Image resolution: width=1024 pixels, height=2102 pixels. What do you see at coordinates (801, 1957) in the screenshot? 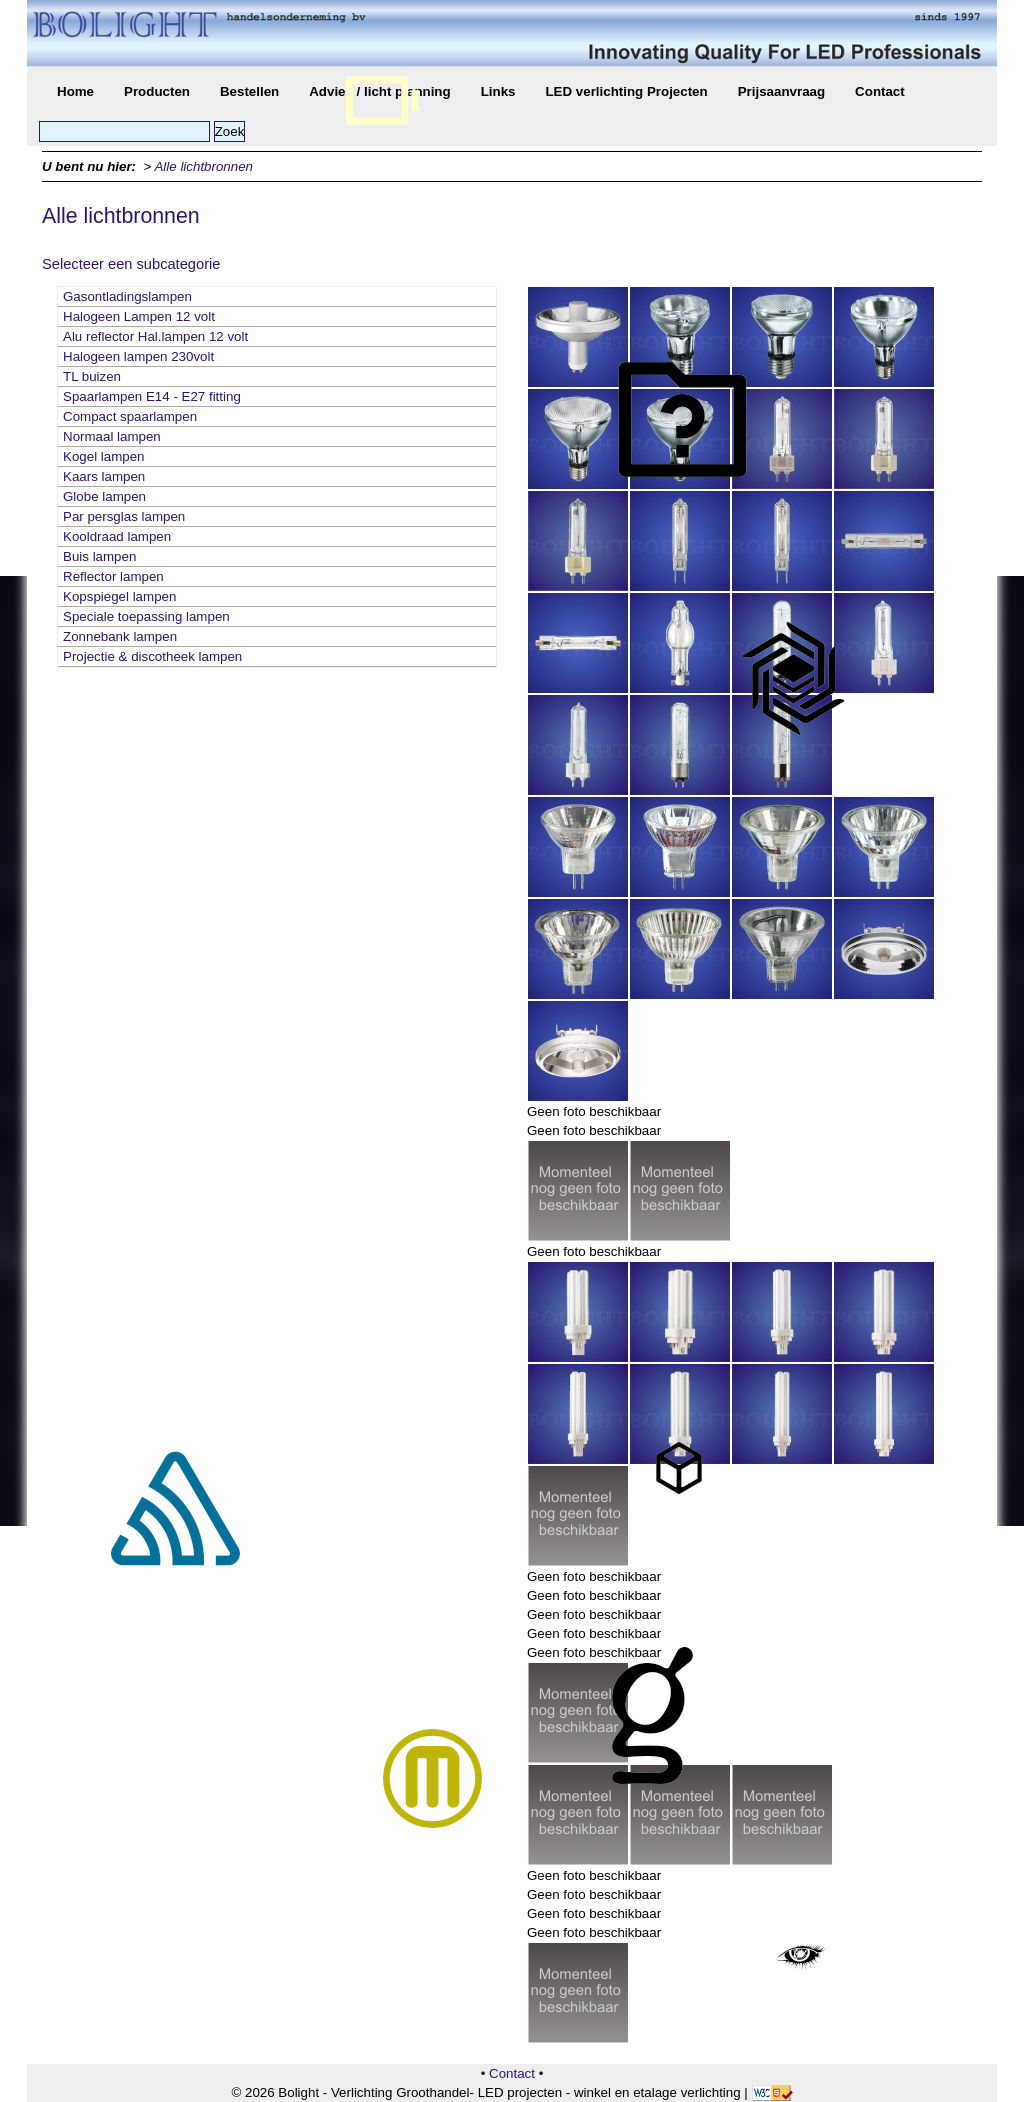
I see `apache cassandra database logo` at bounding box center [801, 1957].